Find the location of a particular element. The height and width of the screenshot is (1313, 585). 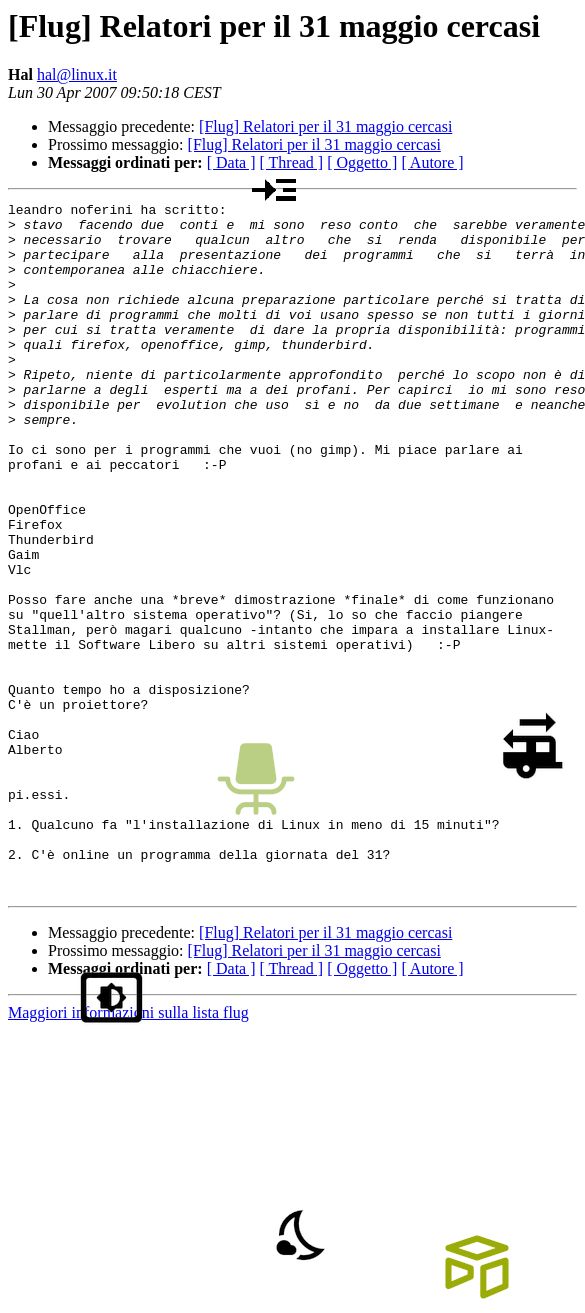

switch to dark mode or night theme is located at coordinates (304, 1235).